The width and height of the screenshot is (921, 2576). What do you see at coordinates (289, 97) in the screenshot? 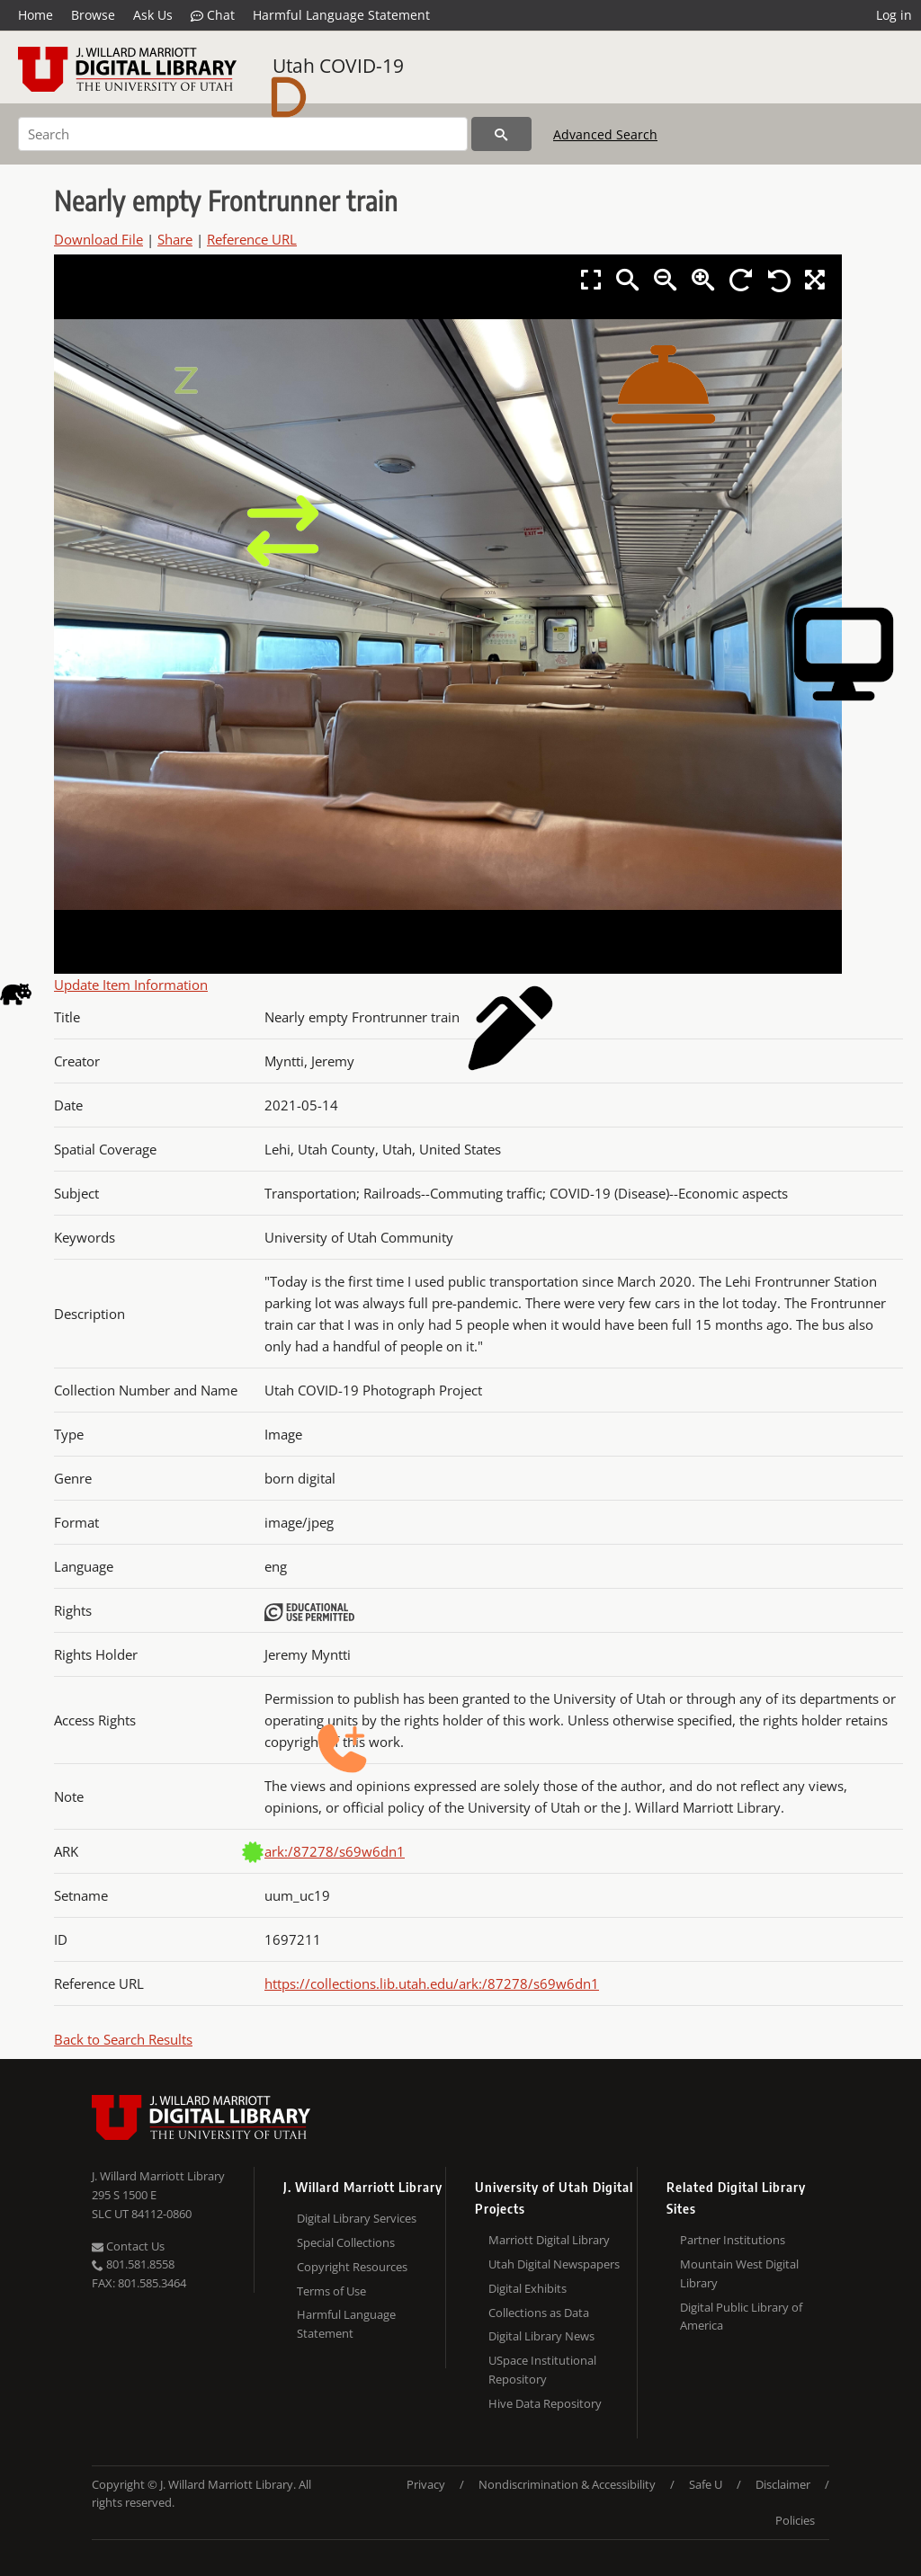
I see `represents the letter D in text or keyboard input` at bounding box center [289, 97].